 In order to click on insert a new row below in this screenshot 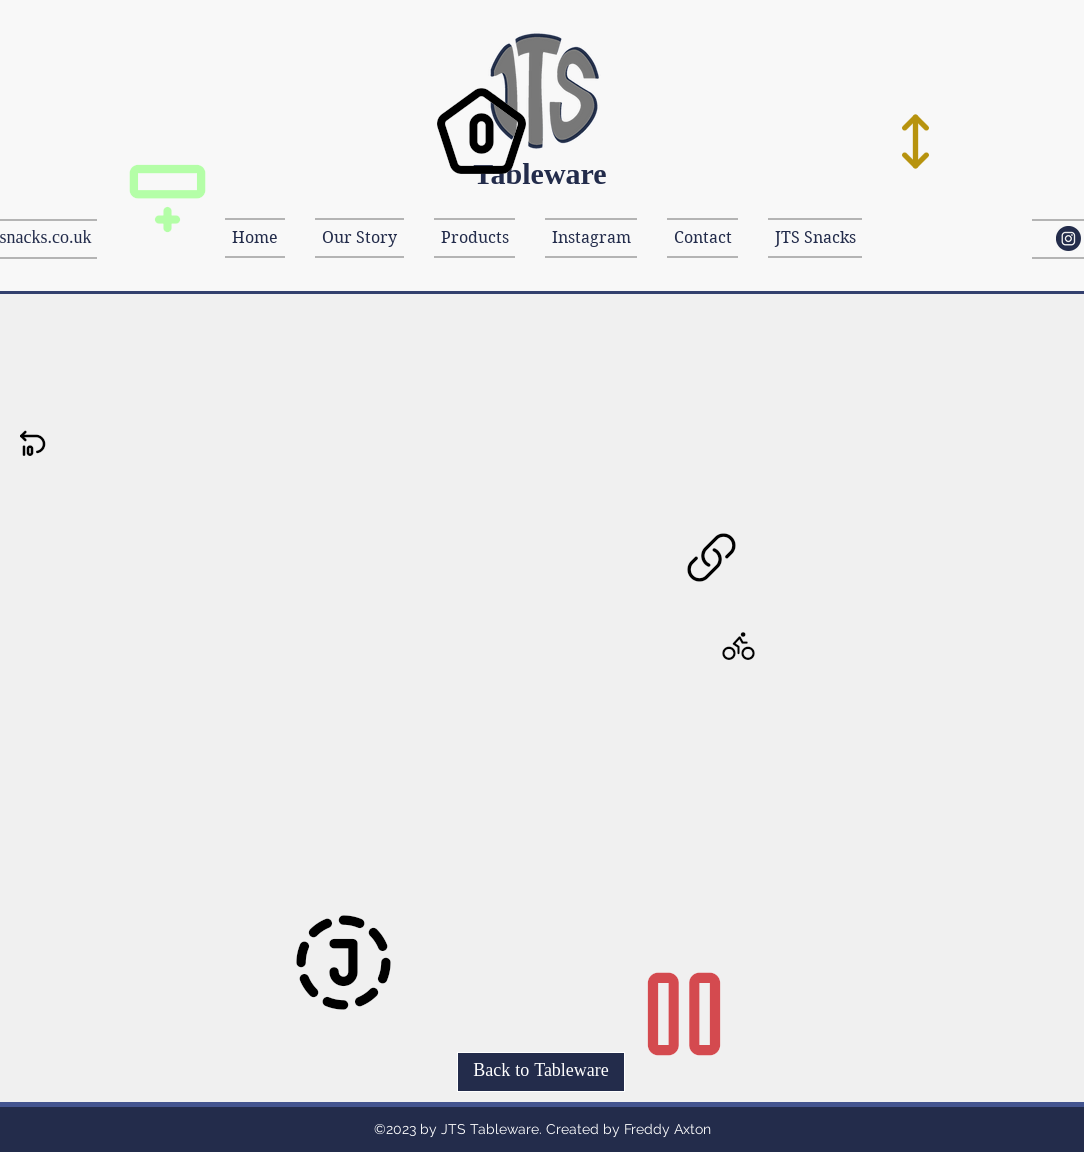, I will do `click(167, 198)`.